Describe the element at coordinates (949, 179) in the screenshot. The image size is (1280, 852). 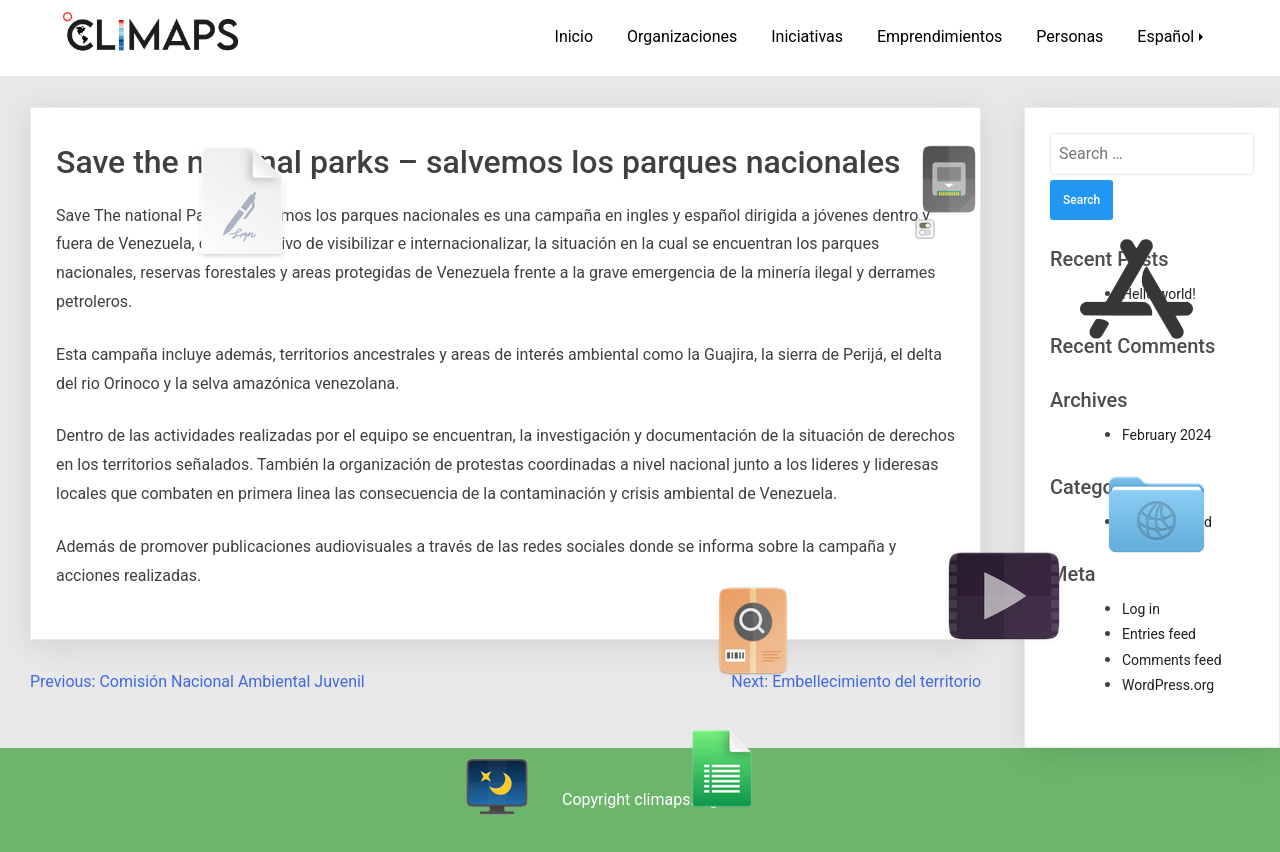
I see `a ROM file or cartridge game data` at that location.